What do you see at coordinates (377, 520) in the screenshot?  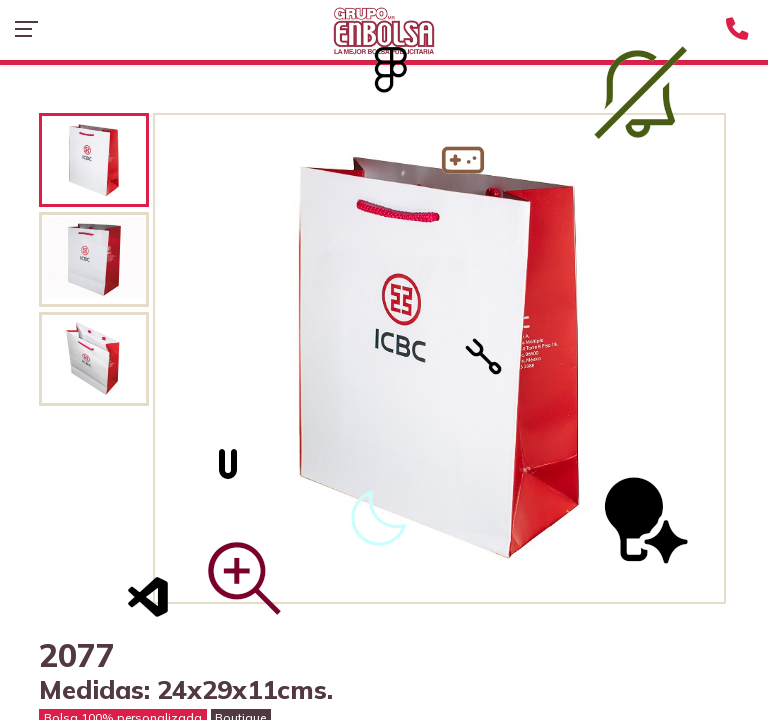 I see `toggle dark mode or night theme` at bounding box center [377, 520].